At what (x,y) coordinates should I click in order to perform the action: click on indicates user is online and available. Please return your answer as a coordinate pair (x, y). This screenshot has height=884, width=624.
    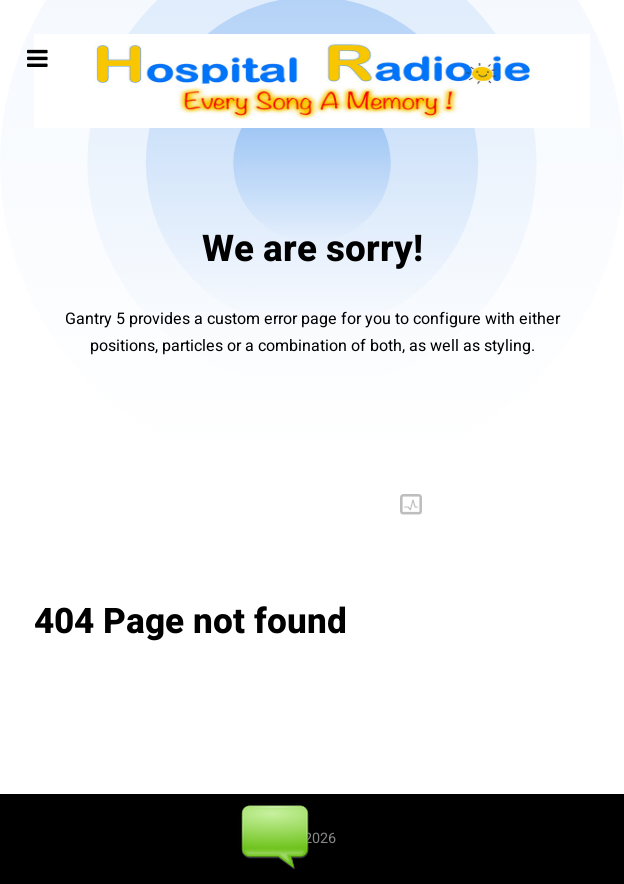
    Looking at the image, I should click on (275, 836).